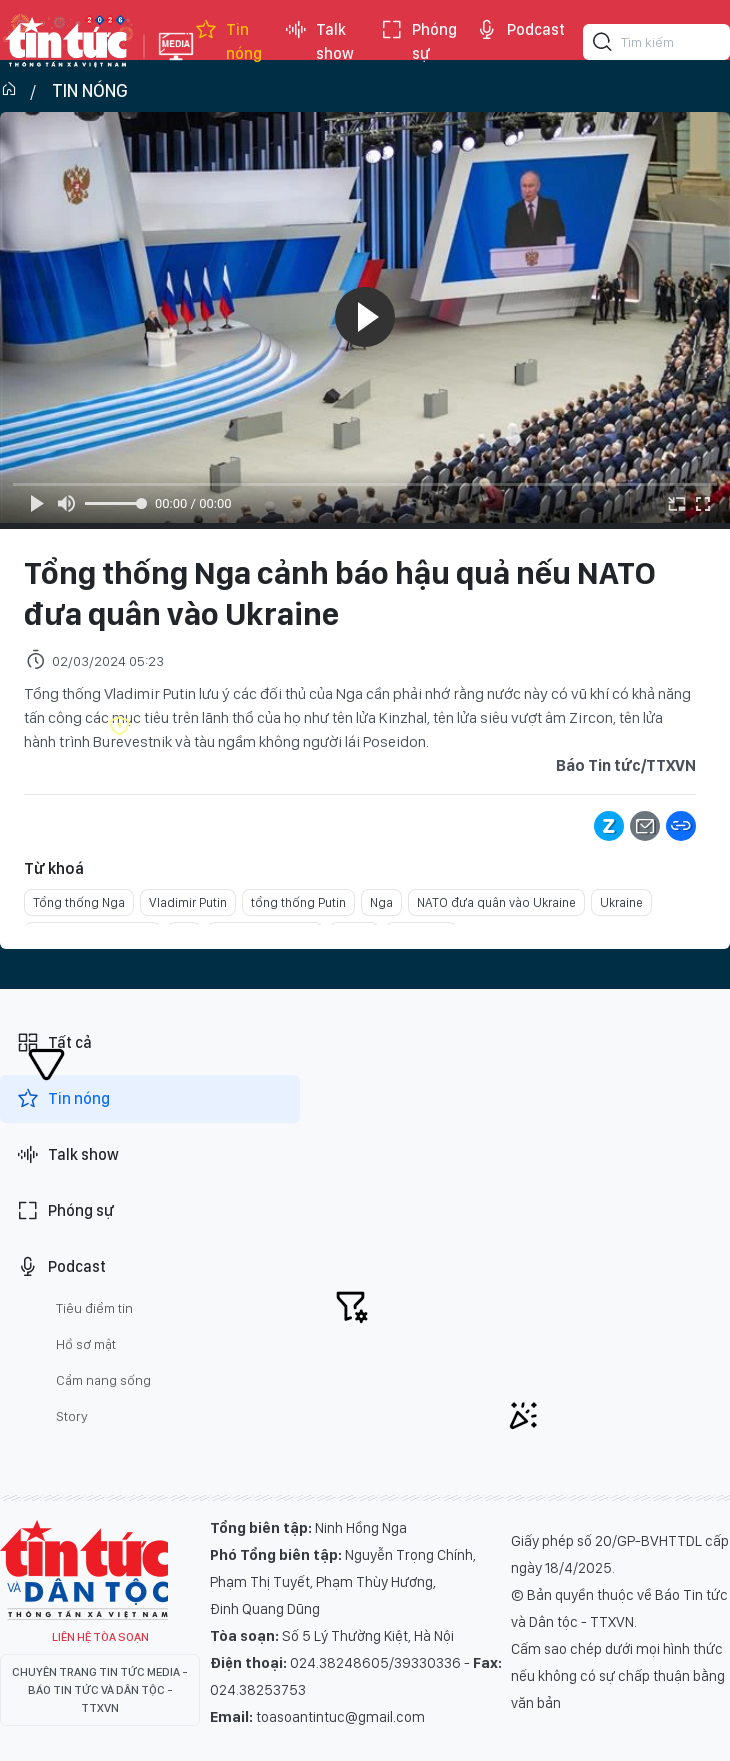 The image size is (730, 1761). What do you see at coordinates (350, 1305) in the screenshot?
I see `configure filter settings` at bounding box center [350, 1305].